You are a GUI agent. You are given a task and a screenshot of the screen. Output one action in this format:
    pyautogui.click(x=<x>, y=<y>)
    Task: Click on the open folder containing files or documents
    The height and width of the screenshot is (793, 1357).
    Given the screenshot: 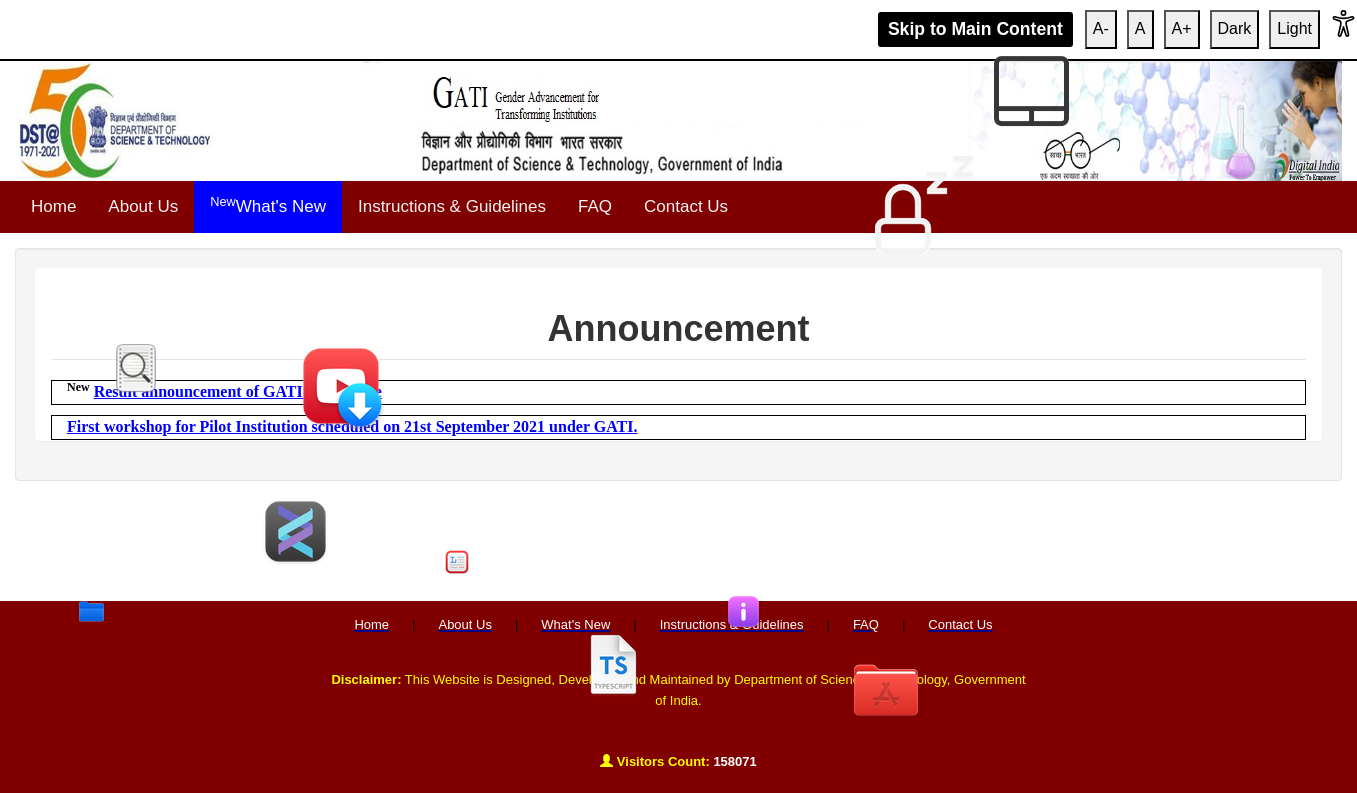 What is the action you would take?
    pyautogui.click(x=91, y=611)
    